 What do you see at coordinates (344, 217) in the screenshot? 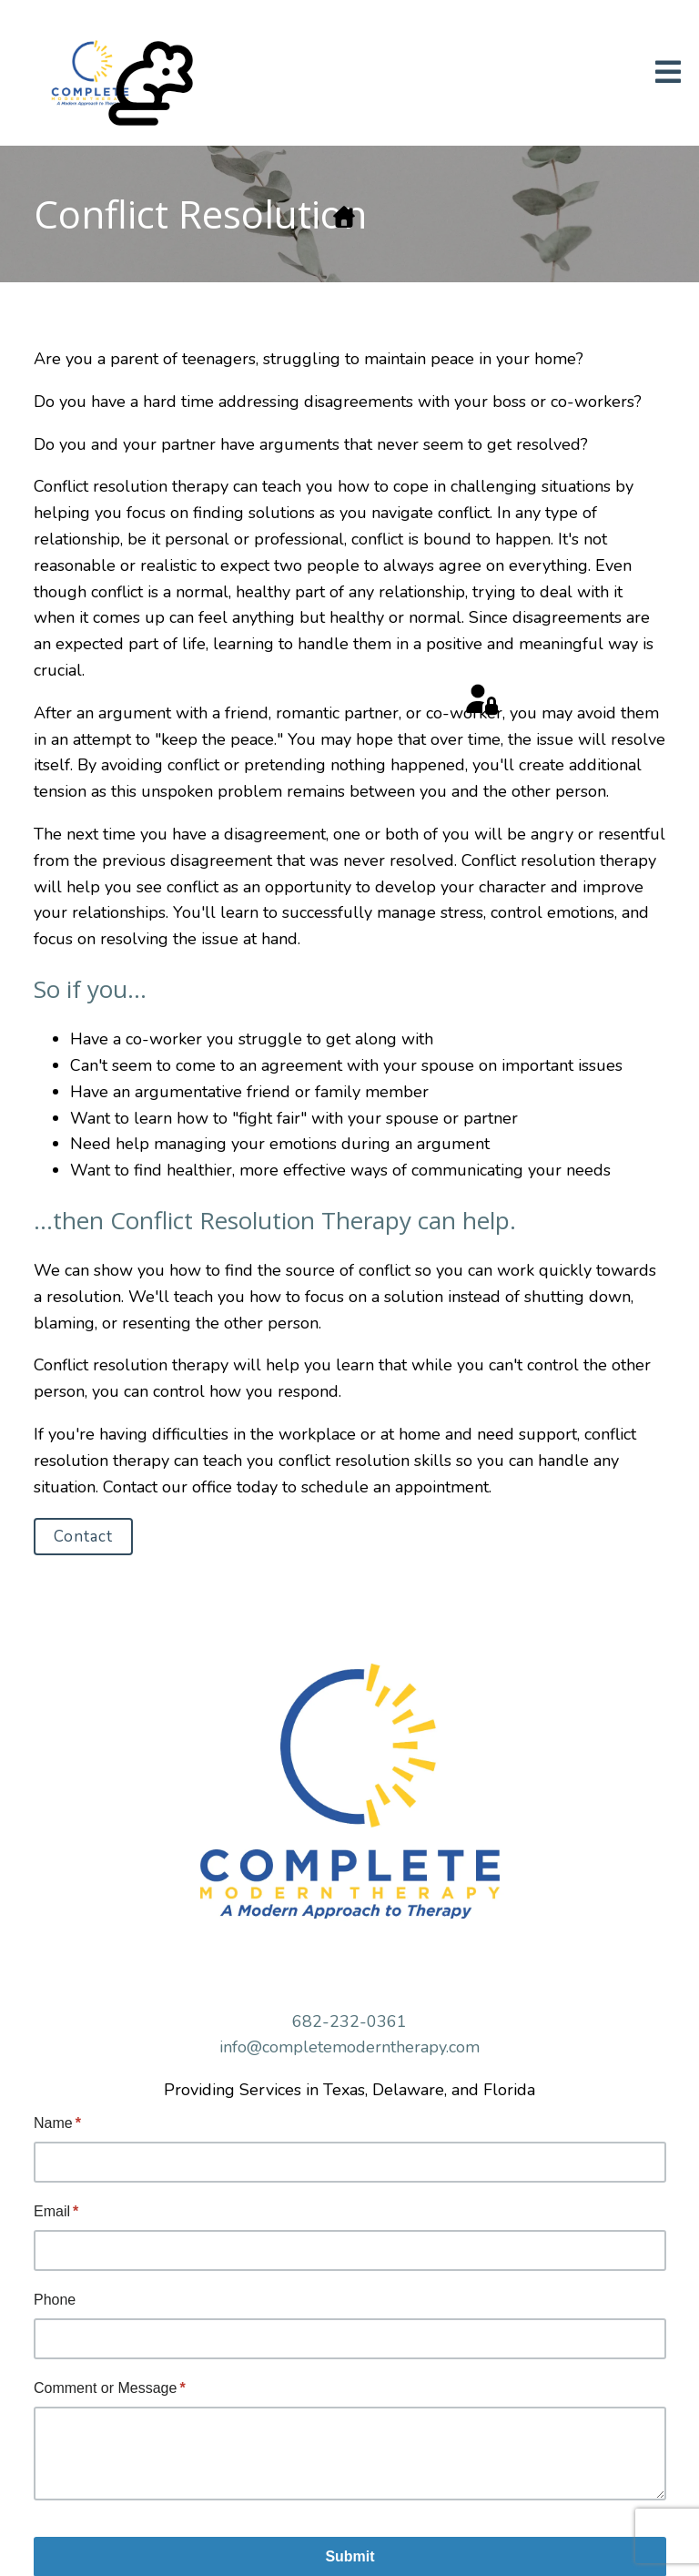
I see `go to home screen` at bounding box center [344, 217].